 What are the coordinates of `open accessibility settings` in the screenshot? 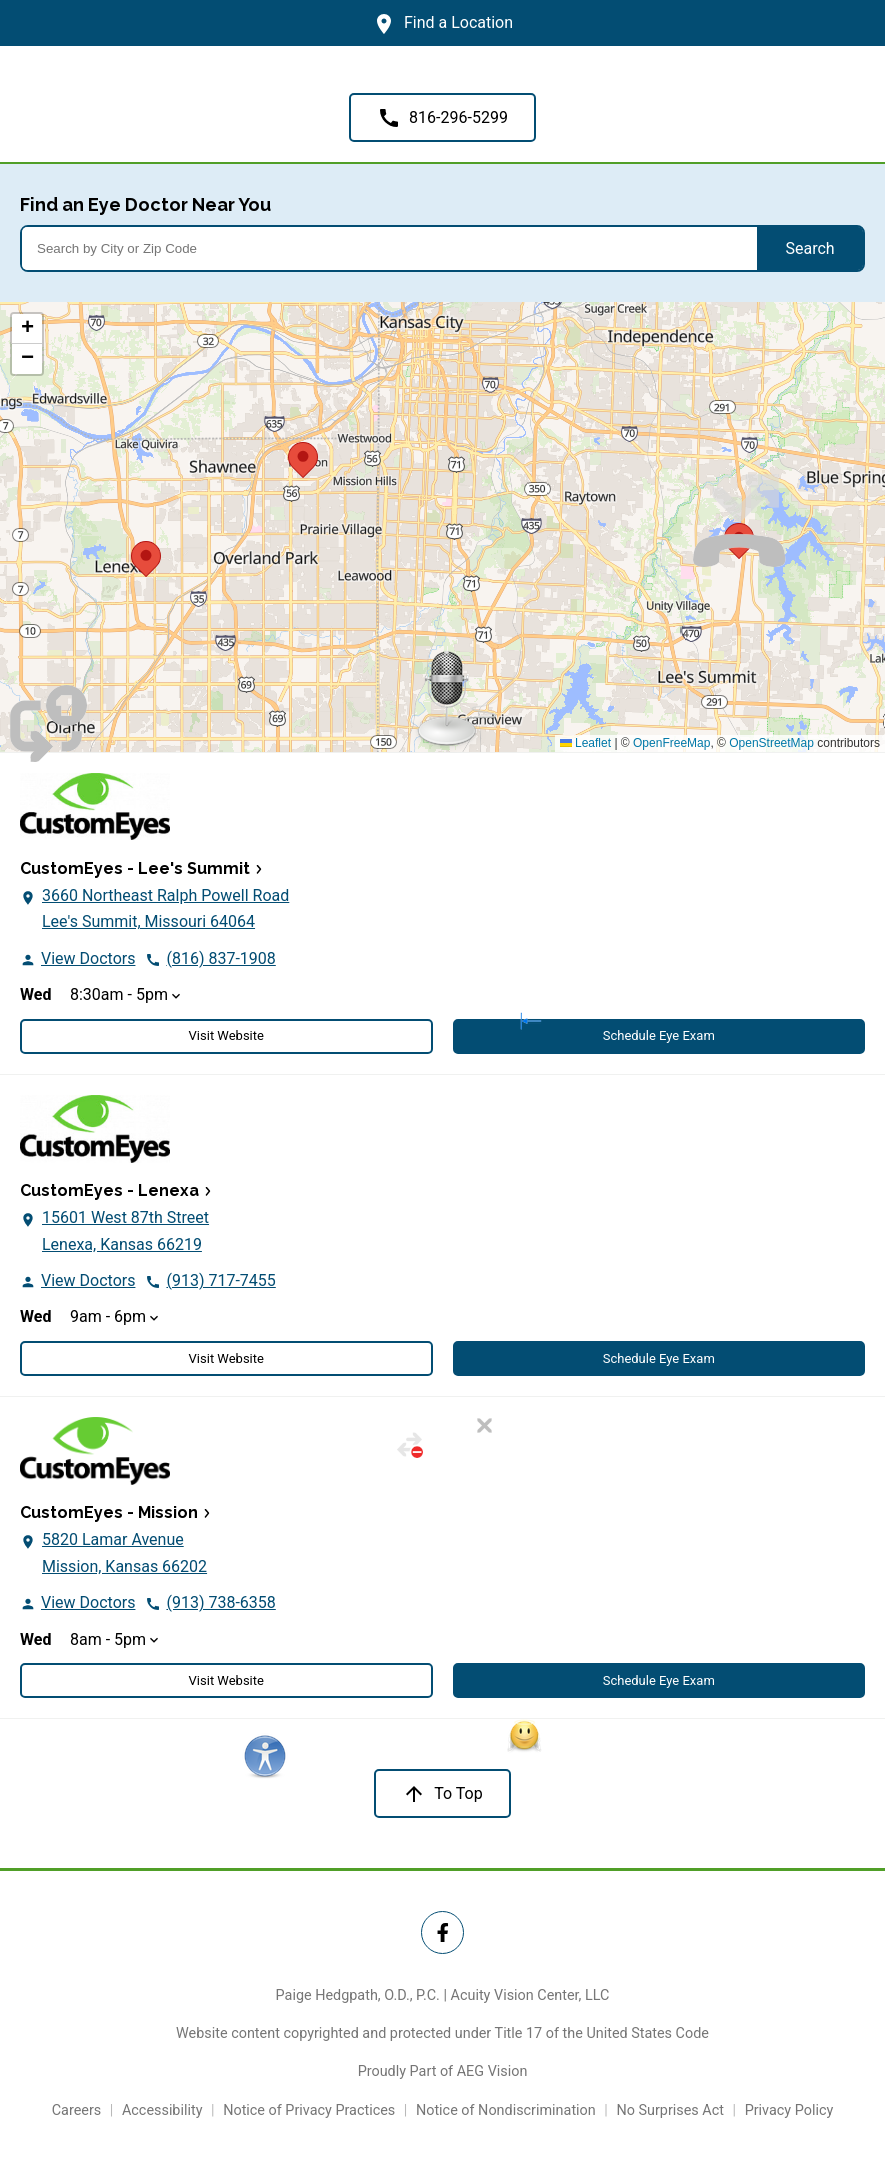 It's located at (265, 1756).